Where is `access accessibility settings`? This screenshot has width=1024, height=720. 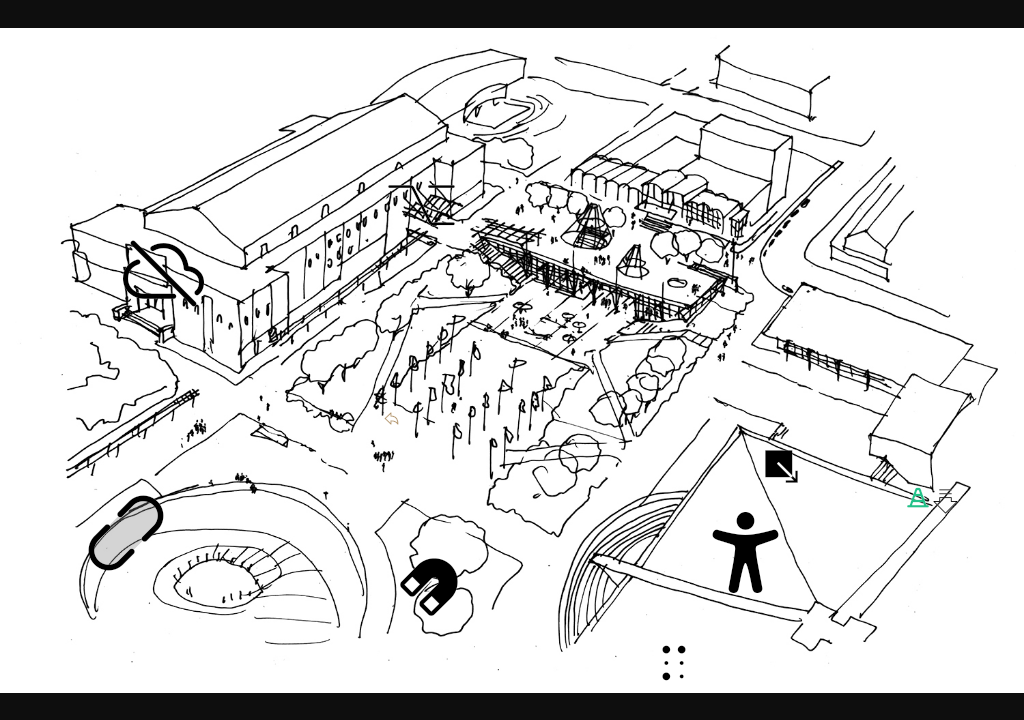 access accessibility settings is located at coordinates (745, 552).